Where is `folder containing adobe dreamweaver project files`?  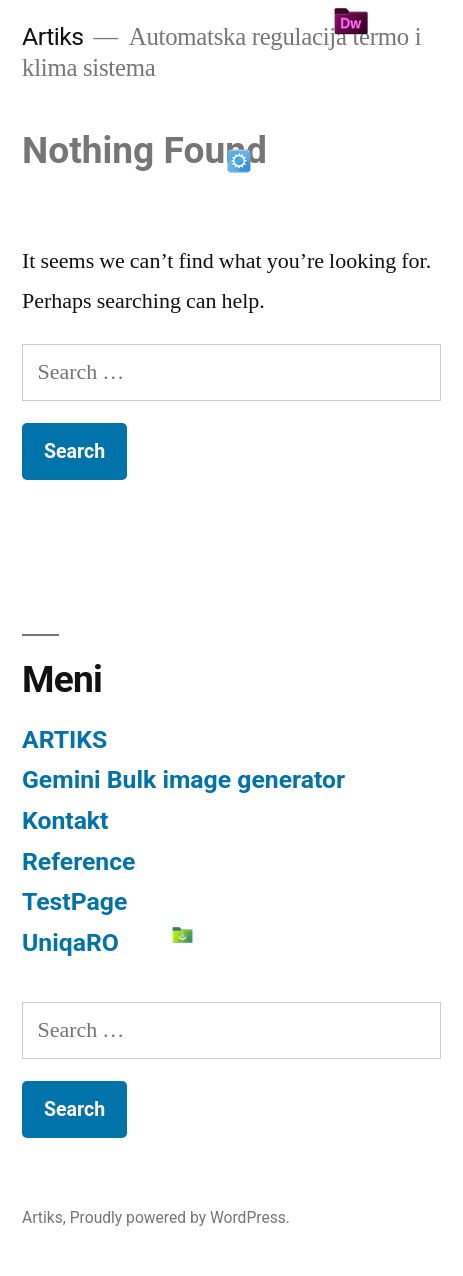 folder containing adobe dreamweaver project files is located at coordinates (351, 22).